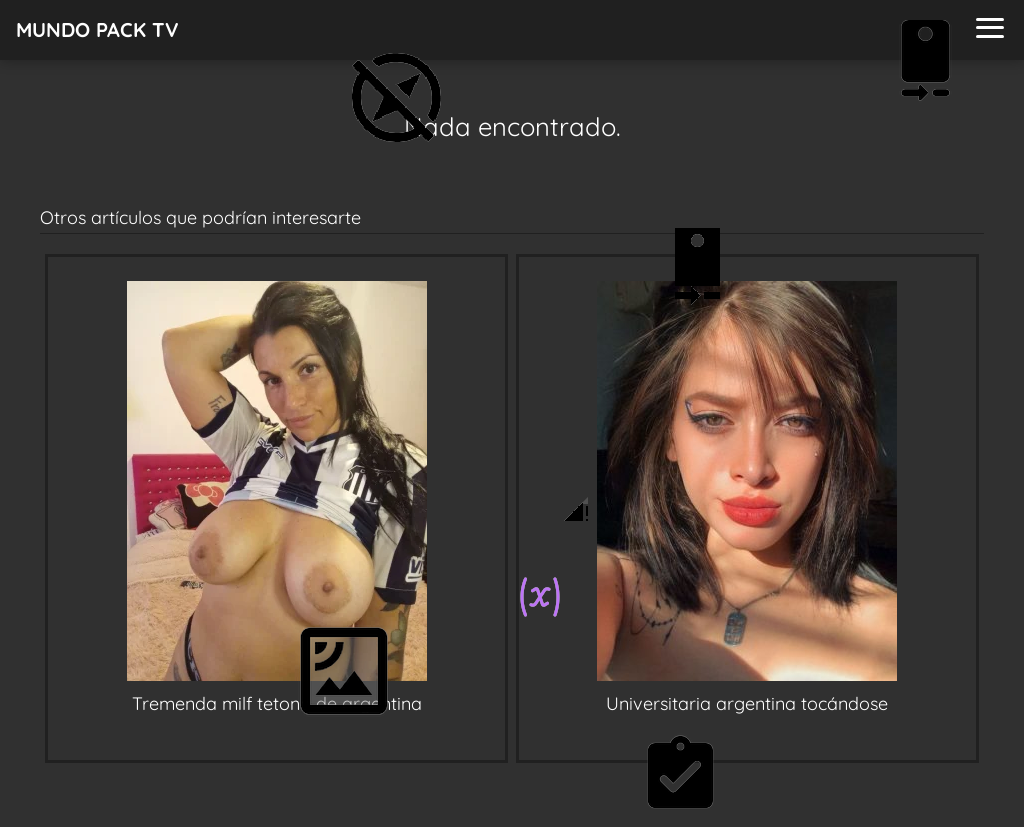  Describe the element at coordinates (697, 266) in the screenshot. I see `switch to rear camera` at that location.